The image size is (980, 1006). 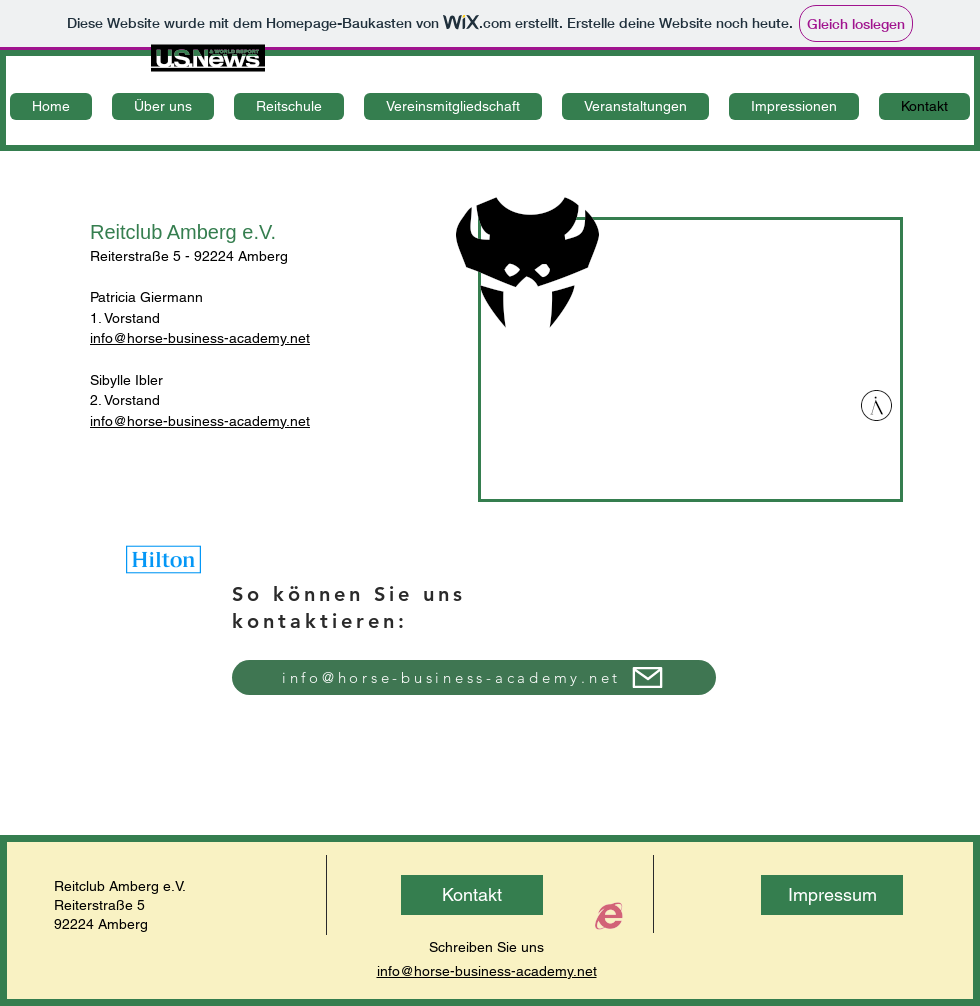 What do you see at coordinates (527, 262) in the screenshot?
I see `mamba ui brand logo` at bounding box center [527, 262].